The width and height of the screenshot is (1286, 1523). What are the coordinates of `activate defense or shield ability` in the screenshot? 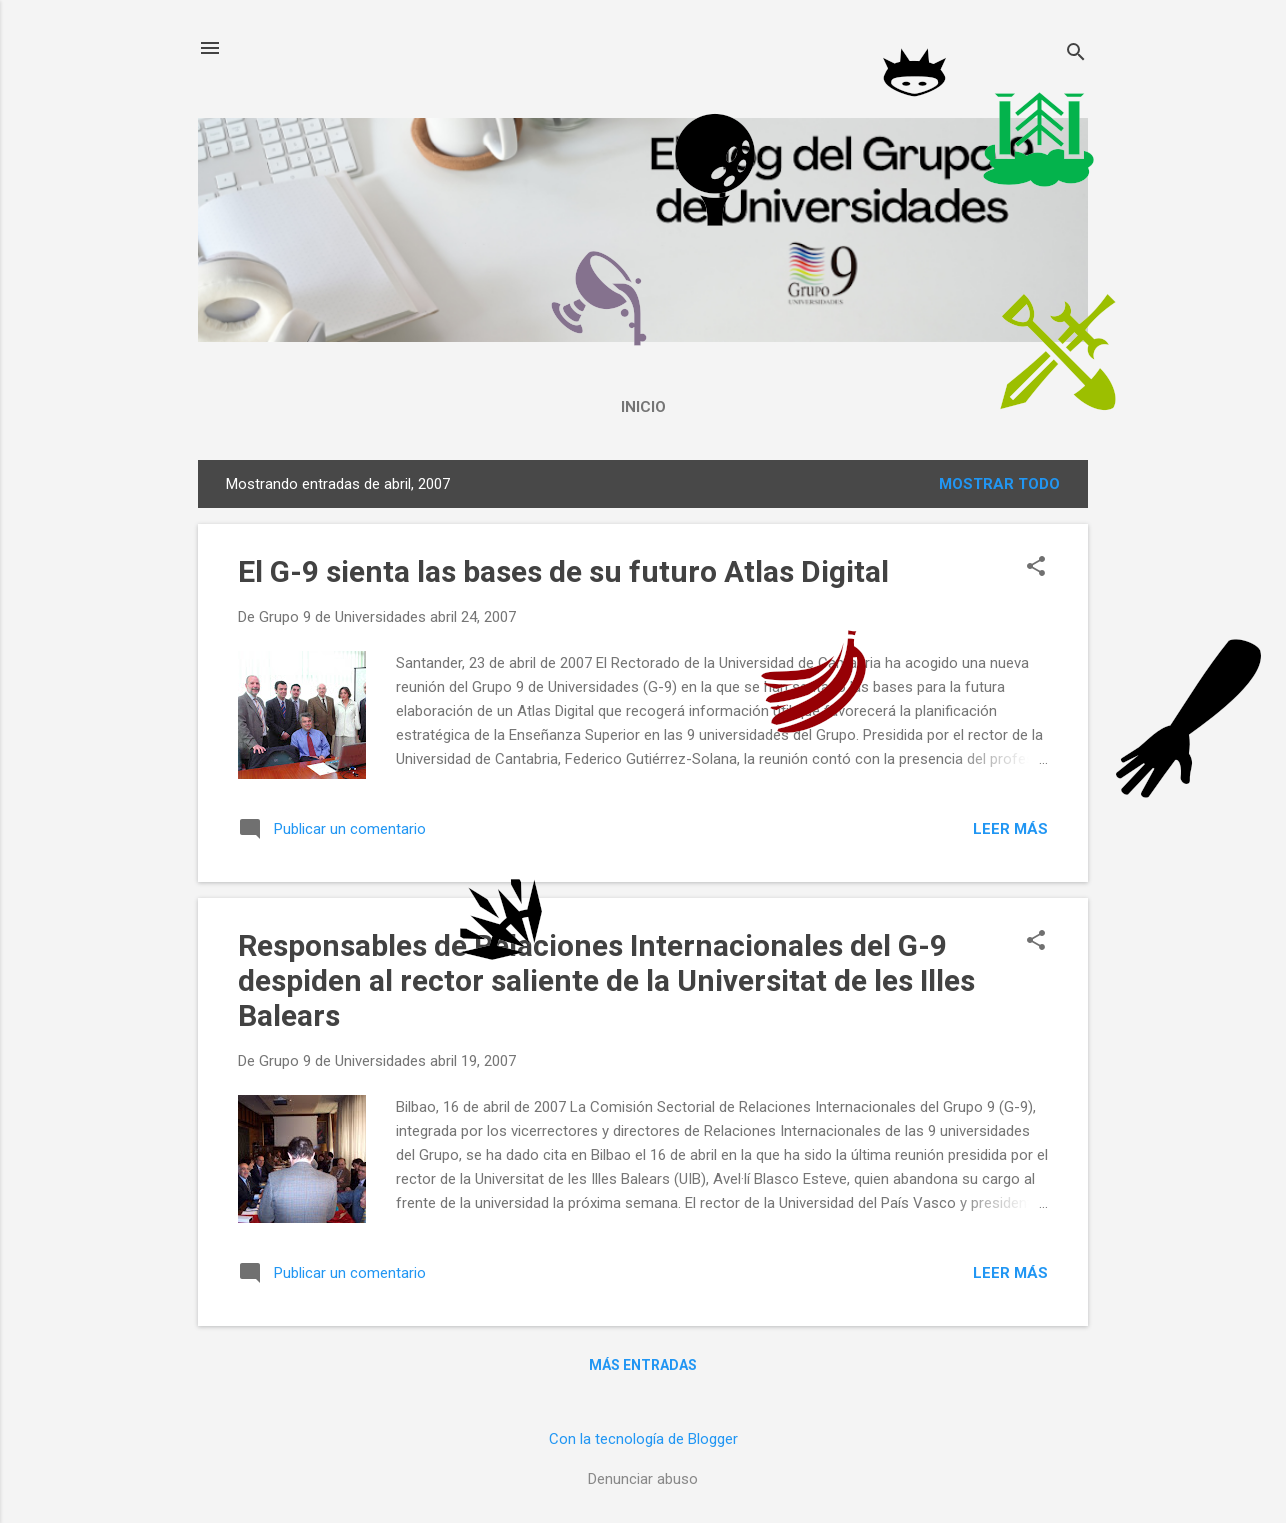 It's located at (914, 73).